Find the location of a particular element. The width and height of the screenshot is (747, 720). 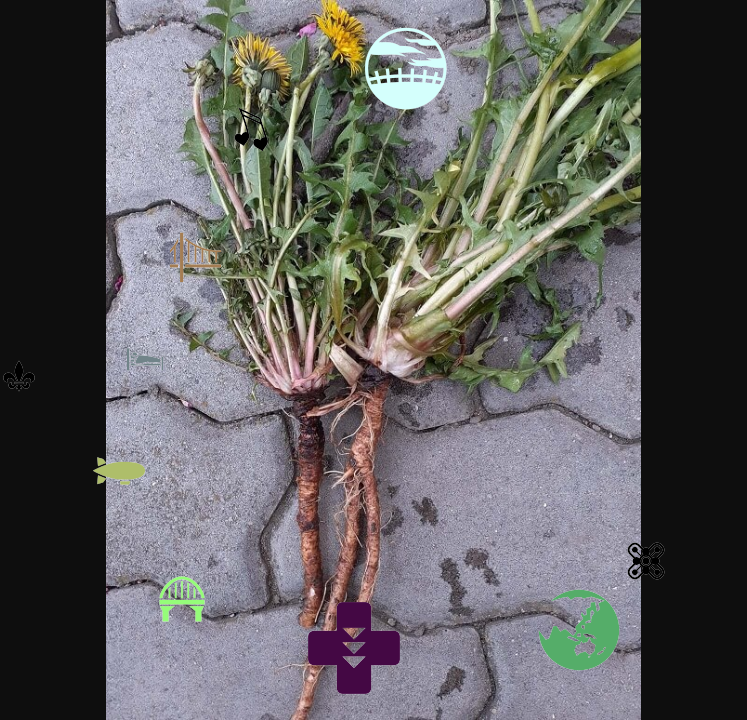

indicates airship or zeppelin-related content is located at coordinates (119, 471).